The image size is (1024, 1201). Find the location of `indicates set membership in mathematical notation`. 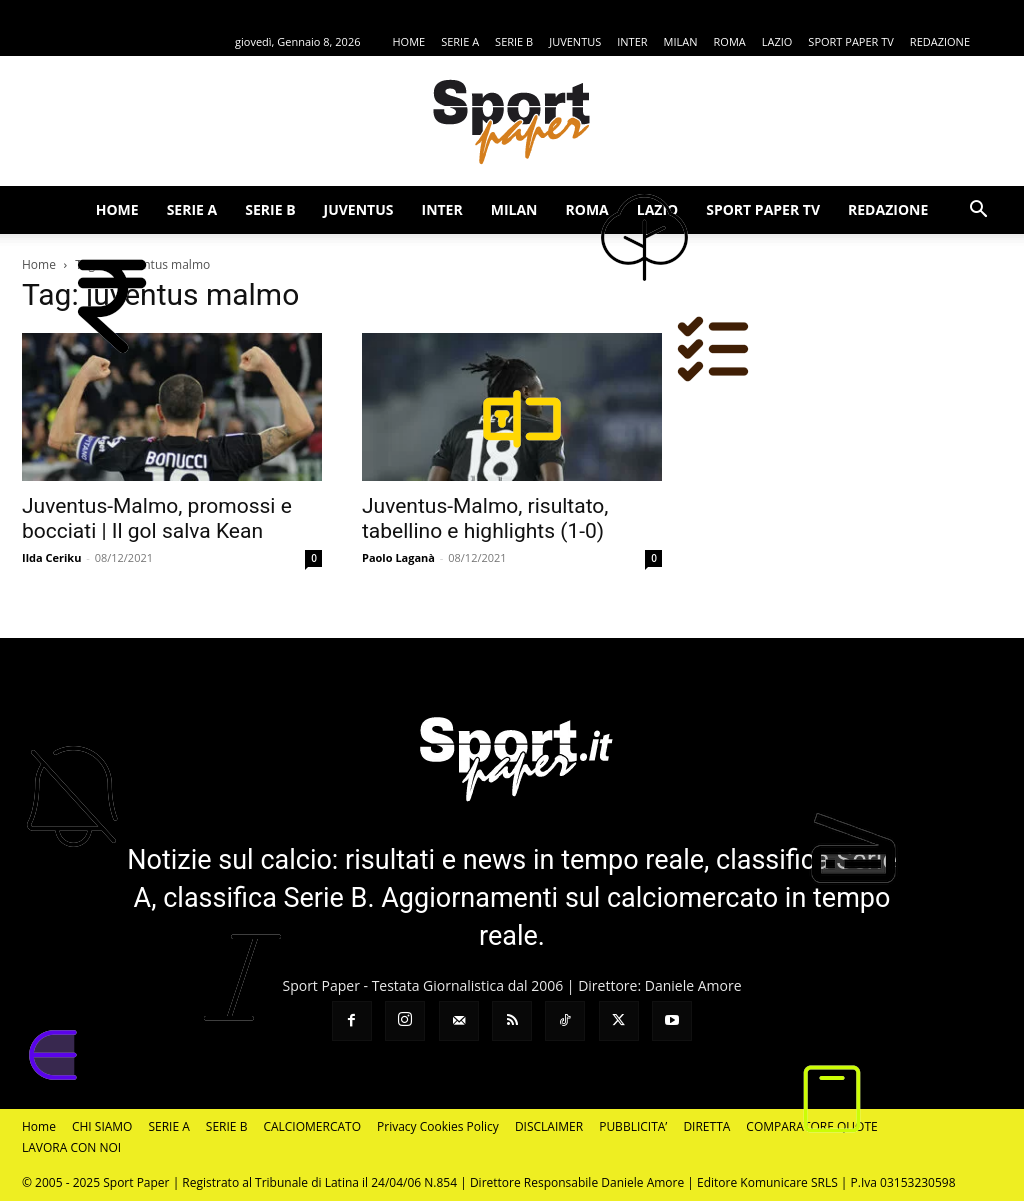

indicates set membership in mathematical notation is located at coordinates (54, 1055).